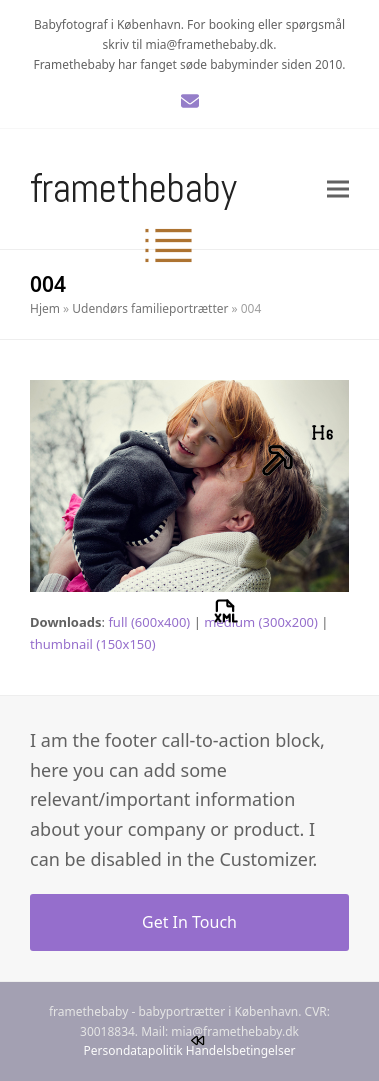  What do you see at coordinates (322, 432) in the screenshot?
I see `format text as heading level 6` at bounding box center [322, 432].